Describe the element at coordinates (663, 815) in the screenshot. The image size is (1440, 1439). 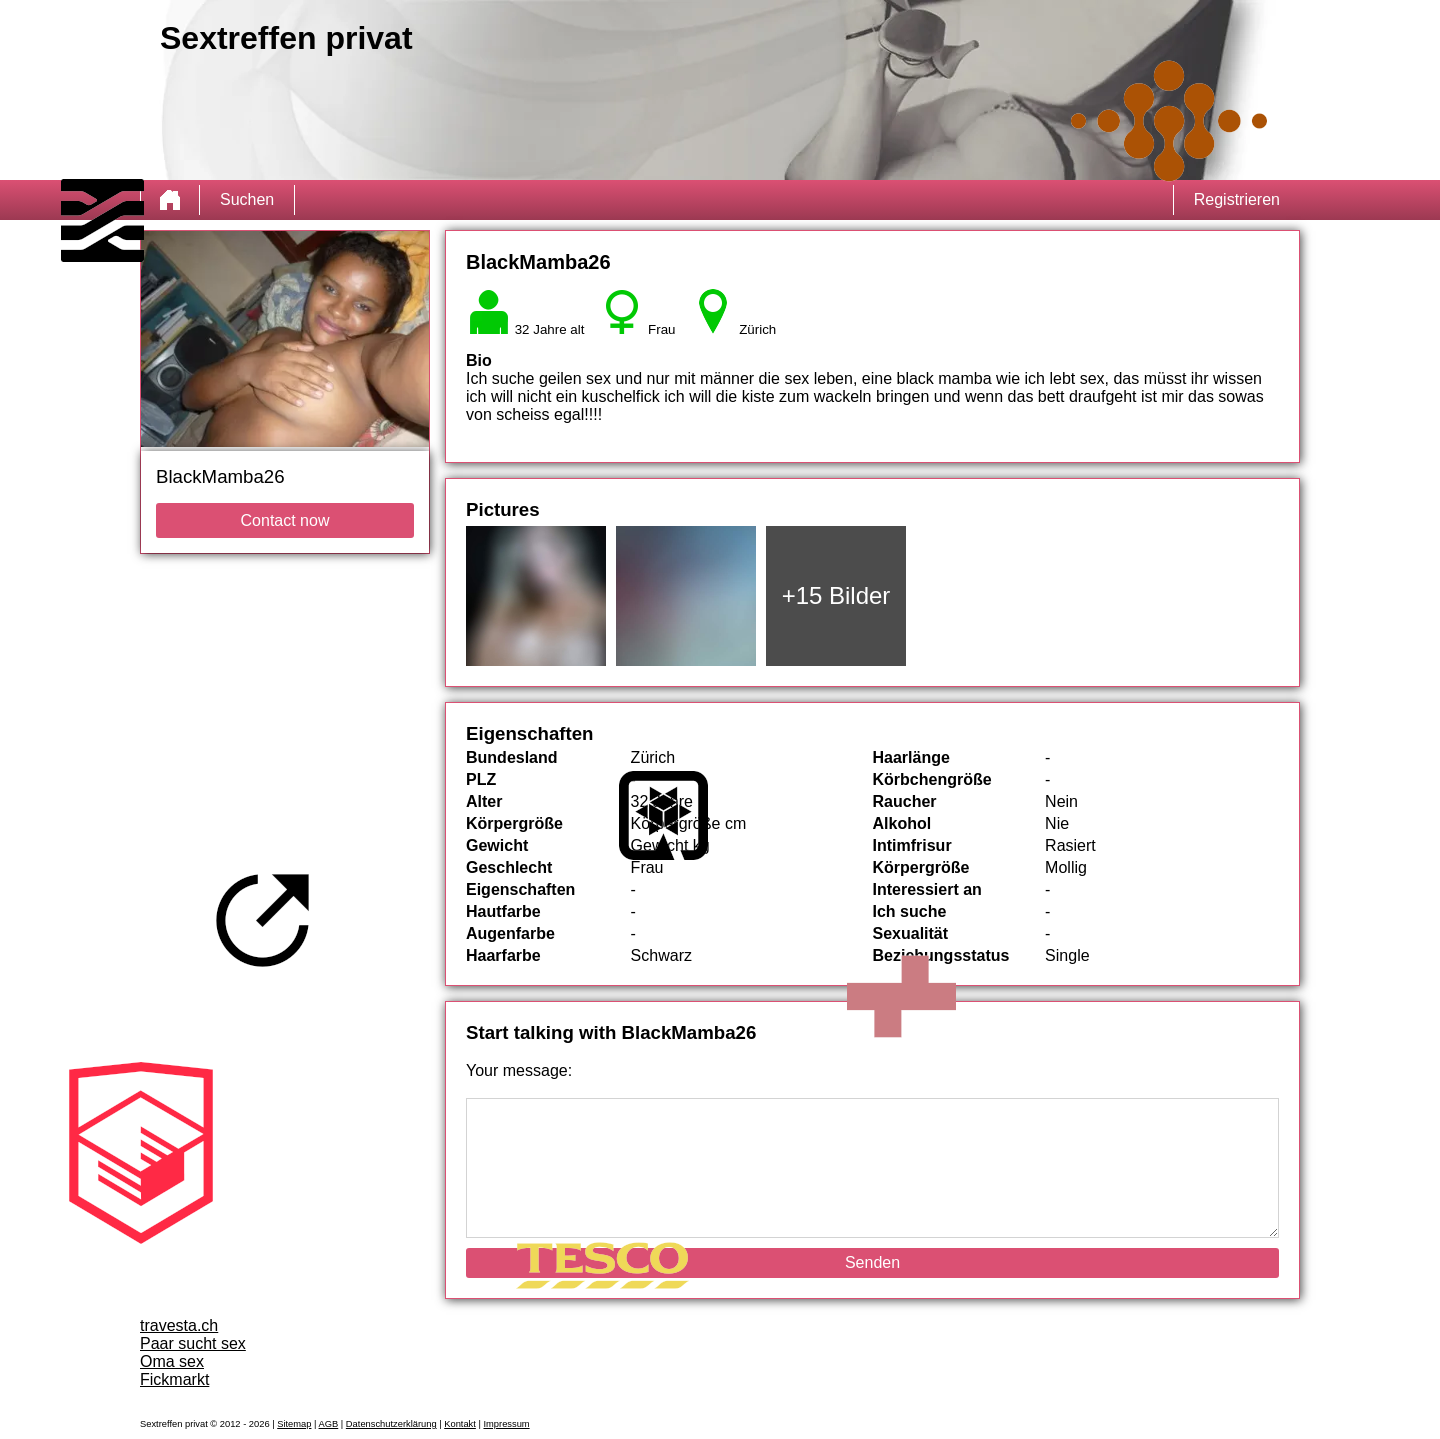
I see `quarkus framework logo` at that location.